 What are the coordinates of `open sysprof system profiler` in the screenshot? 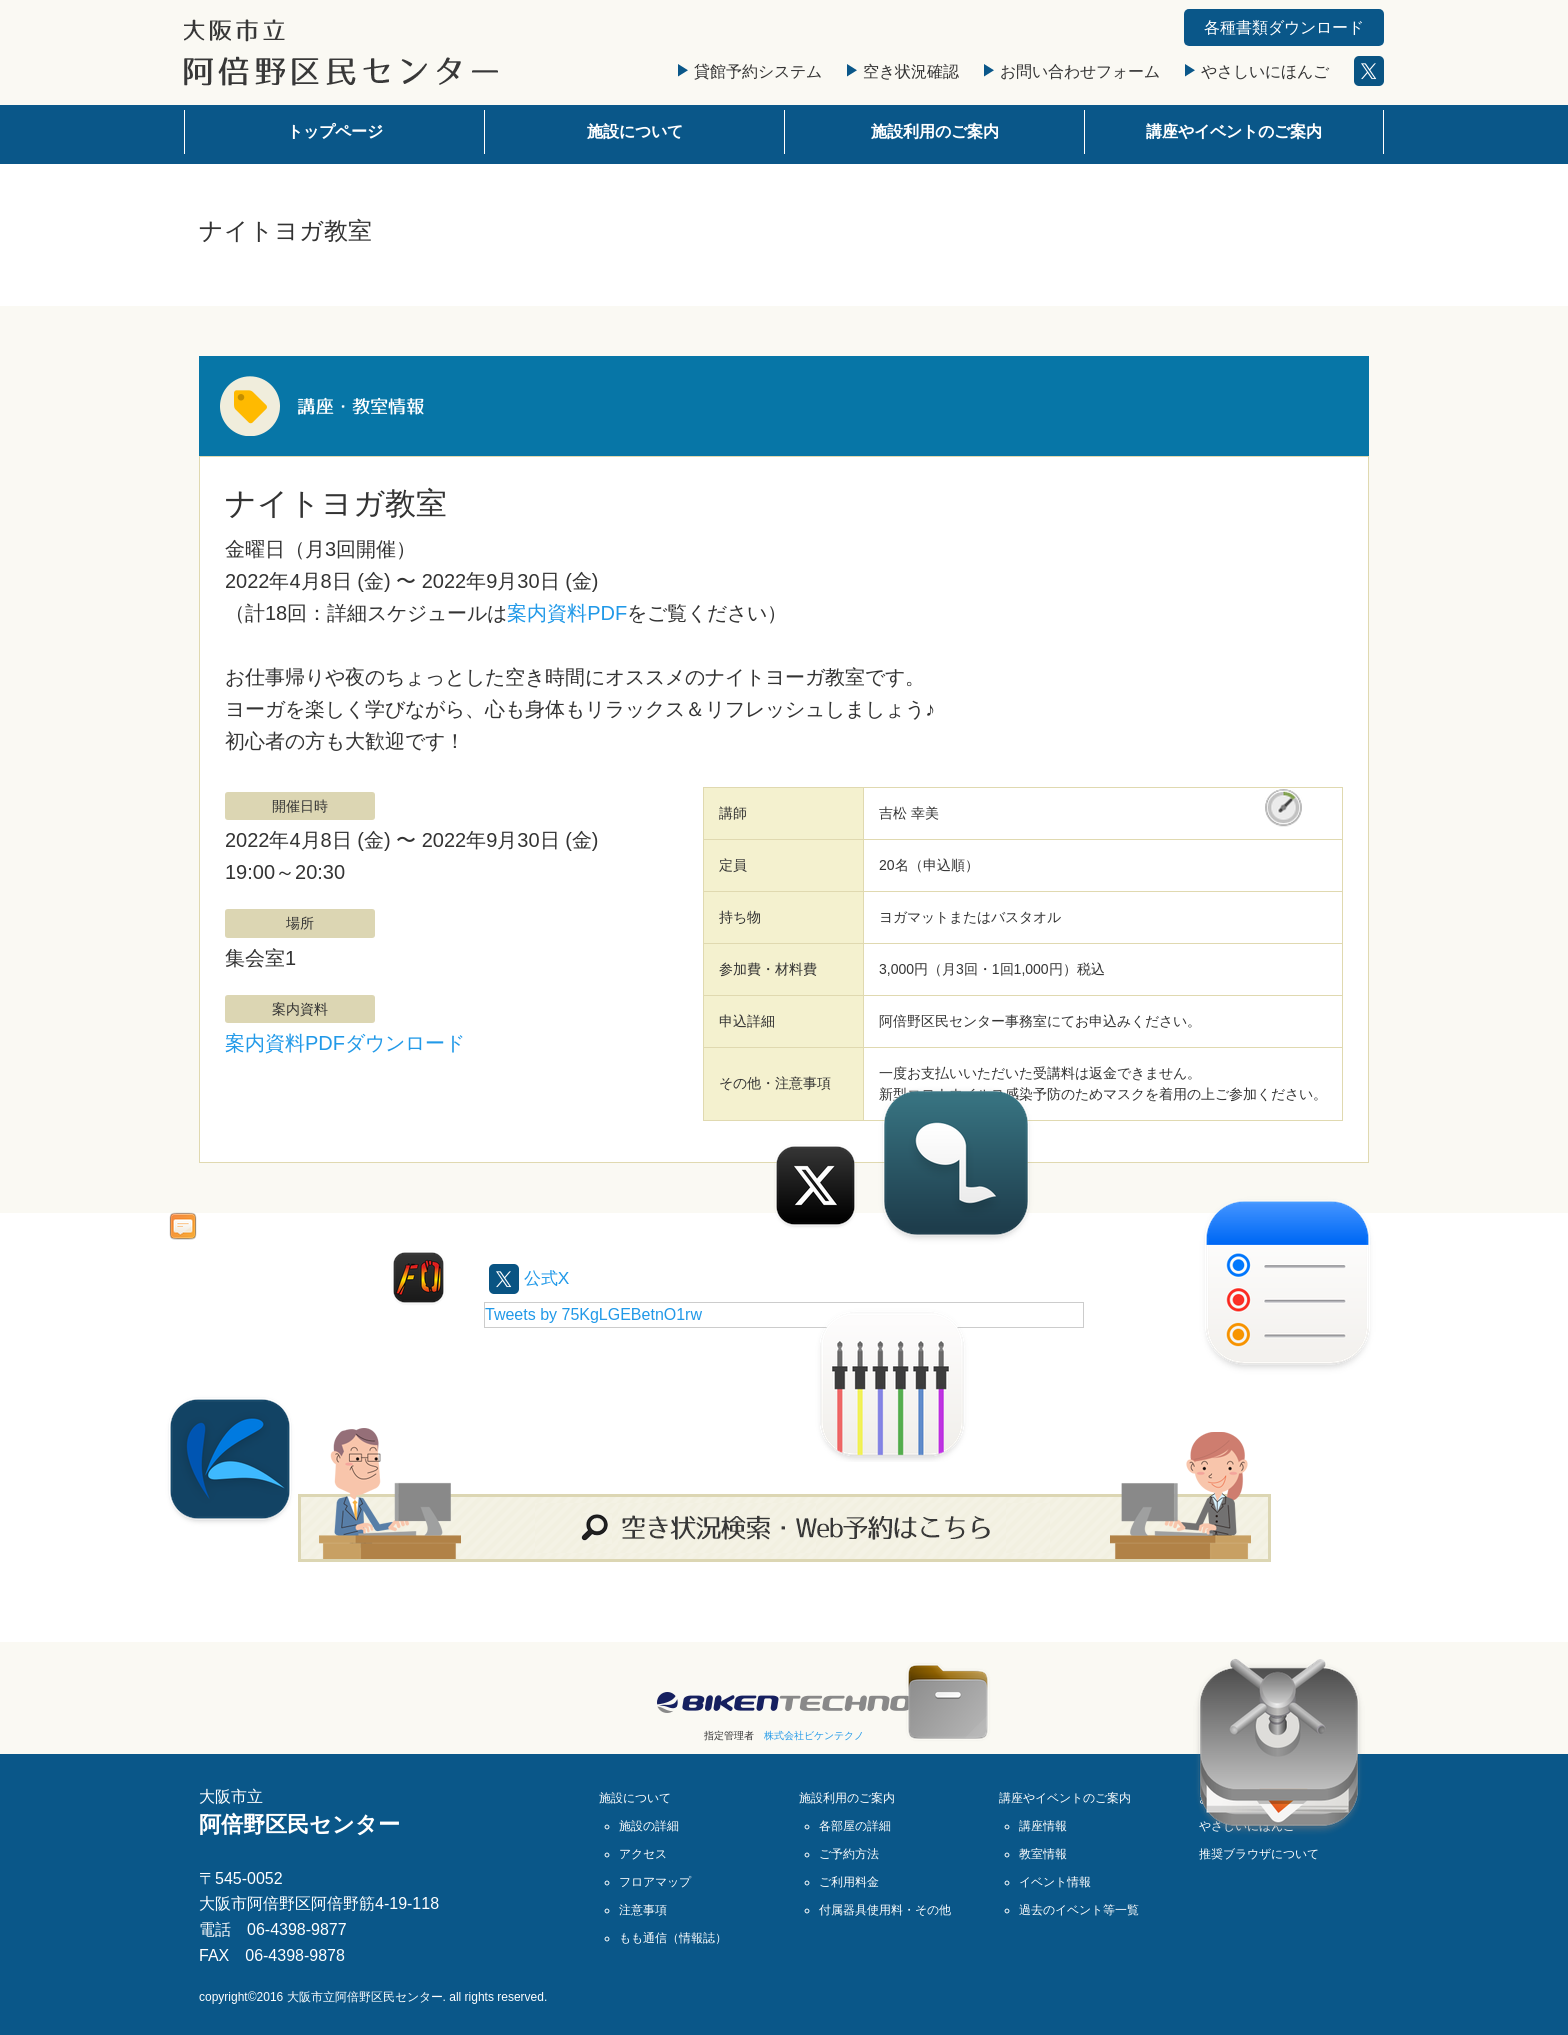 It's located at (1283, 807).